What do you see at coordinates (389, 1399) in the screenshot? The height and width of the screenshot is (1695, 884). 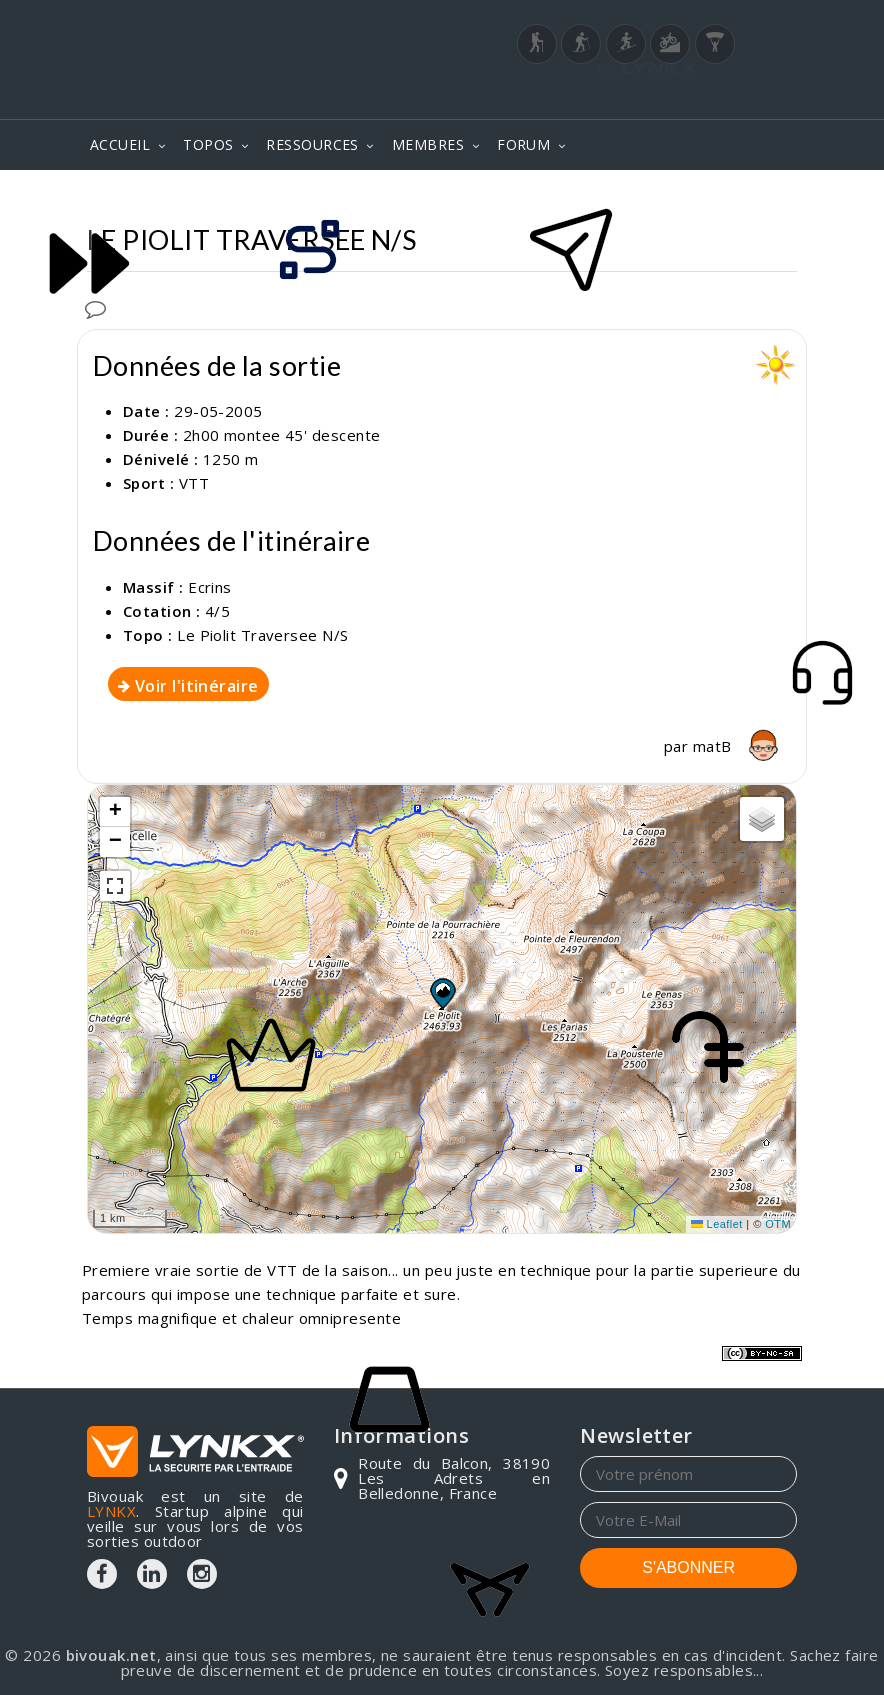 I see `apply vertical skew transformation to selected object` at bounding box center [389, 1399].